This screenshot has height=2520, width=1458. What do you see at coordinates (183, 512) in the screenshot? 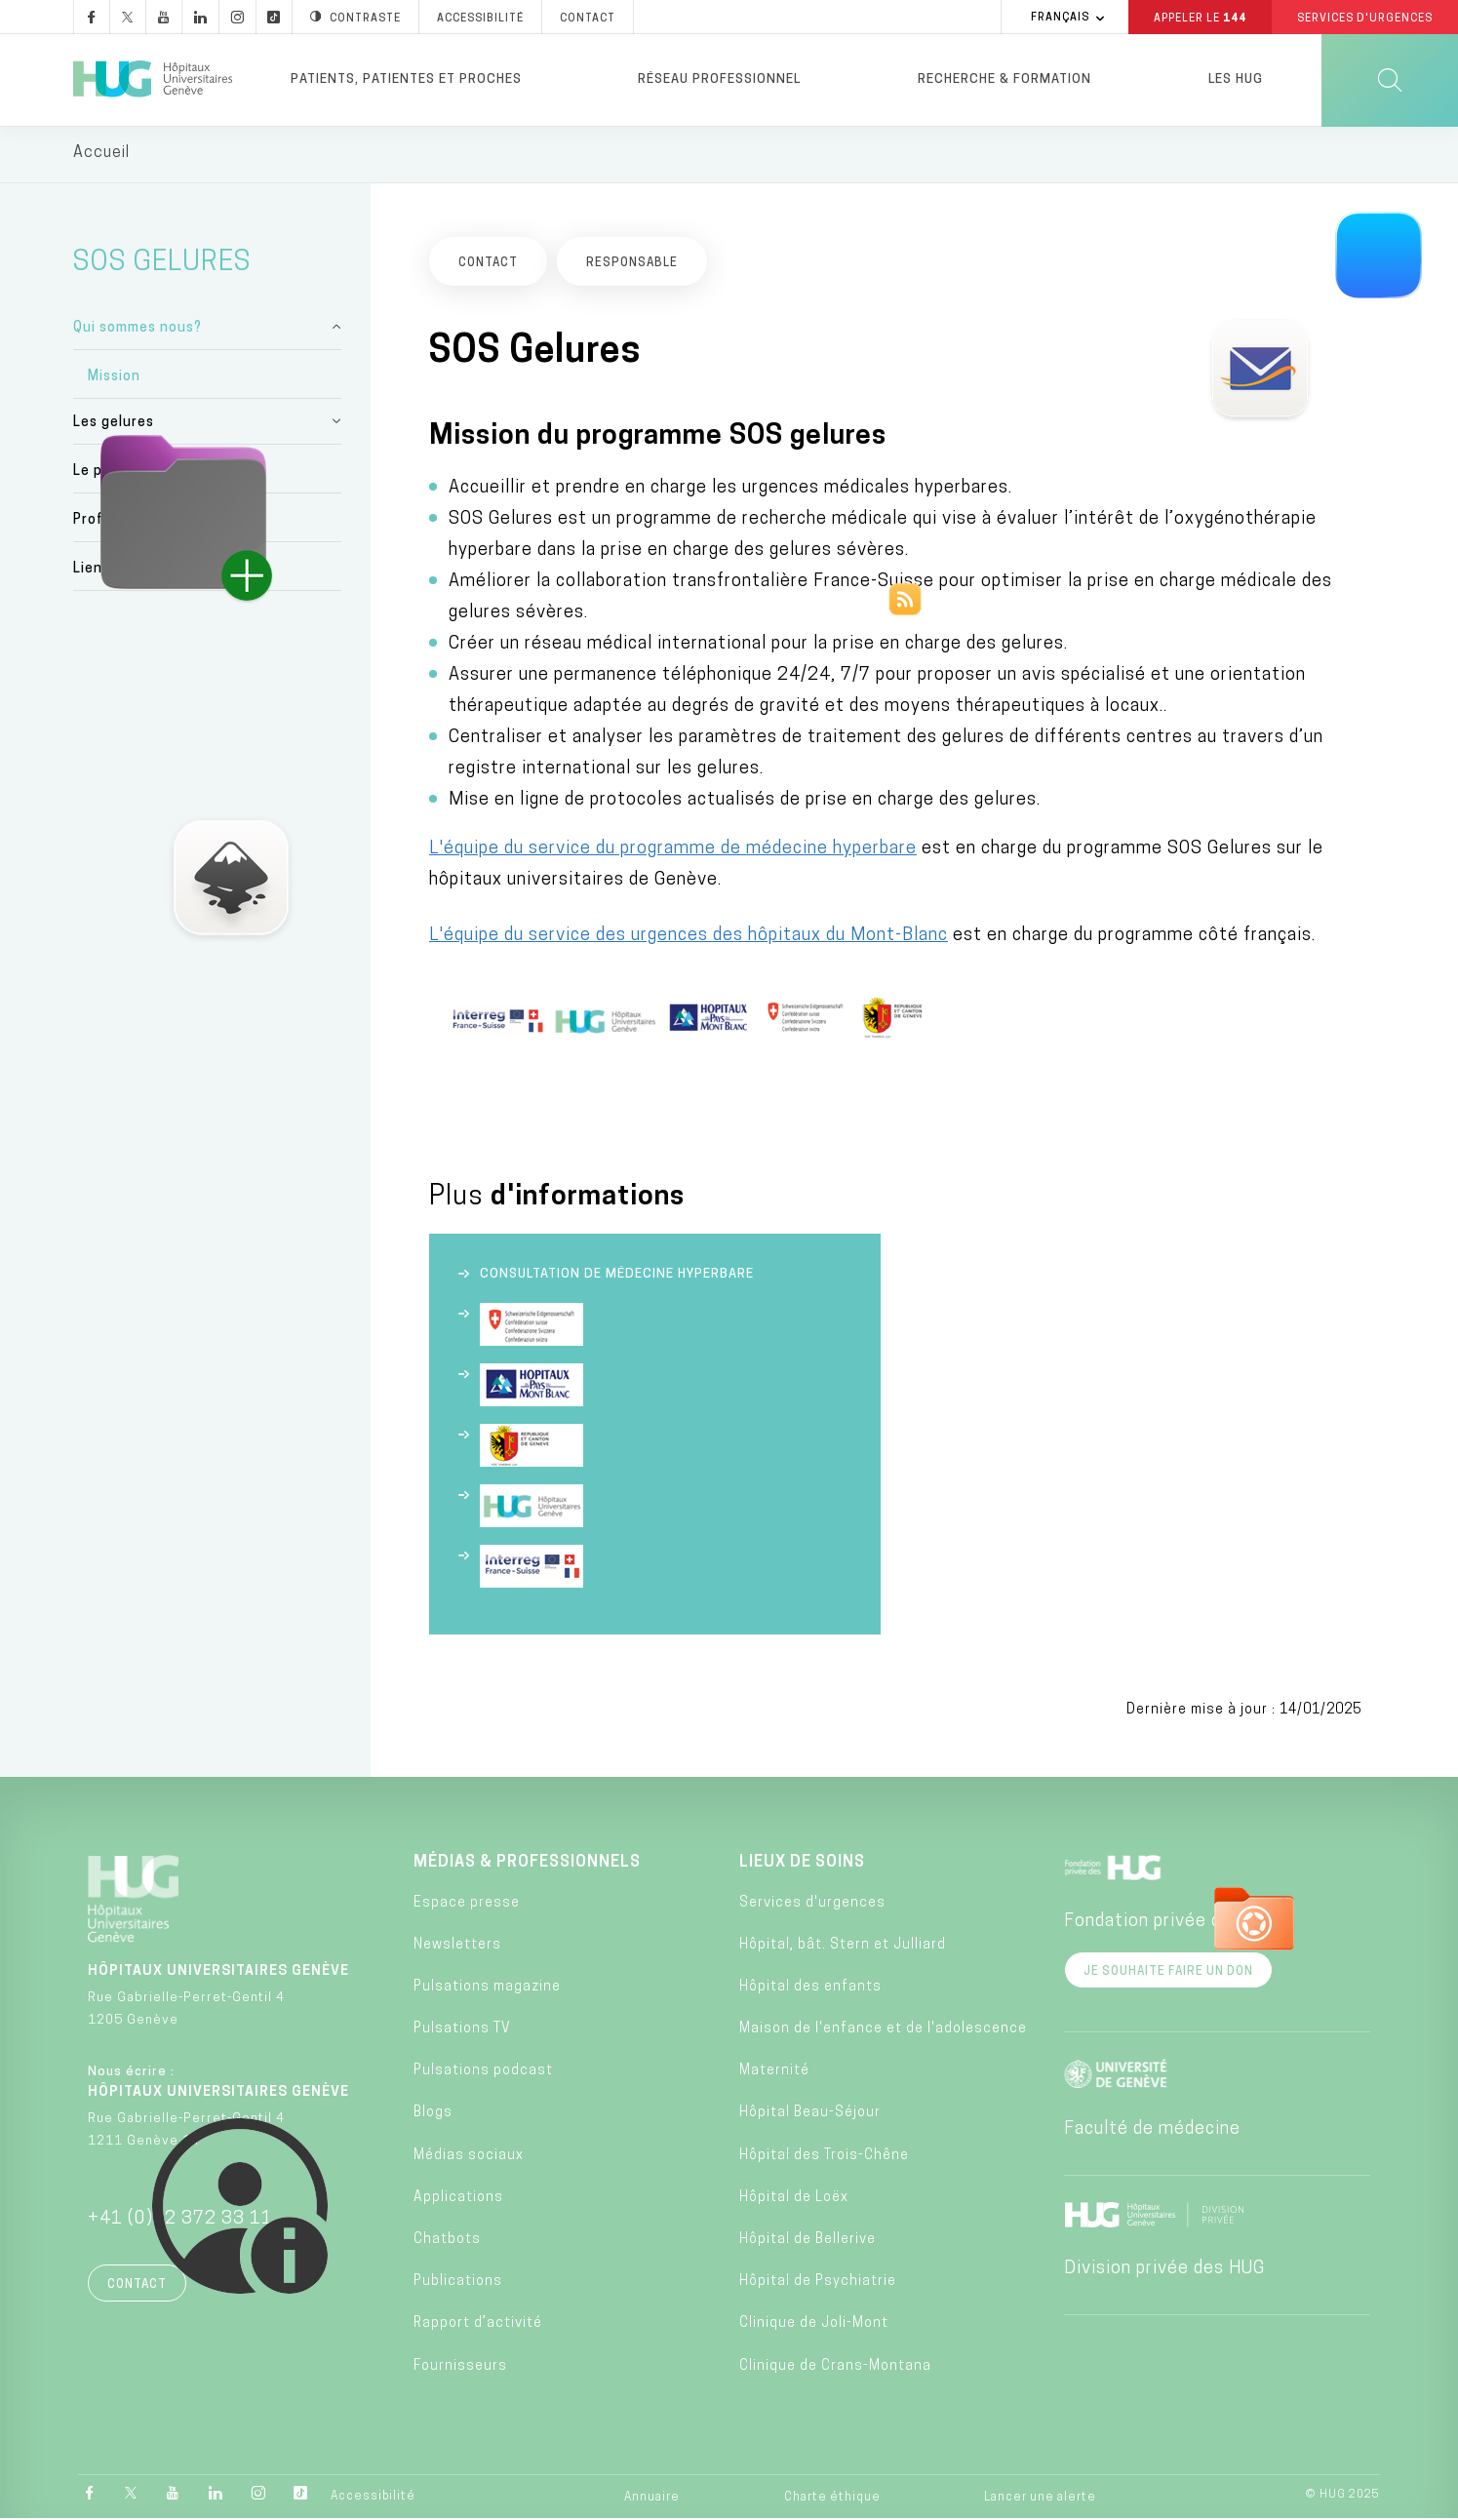
I see `create a new folder` at bounding box center [183, 512].